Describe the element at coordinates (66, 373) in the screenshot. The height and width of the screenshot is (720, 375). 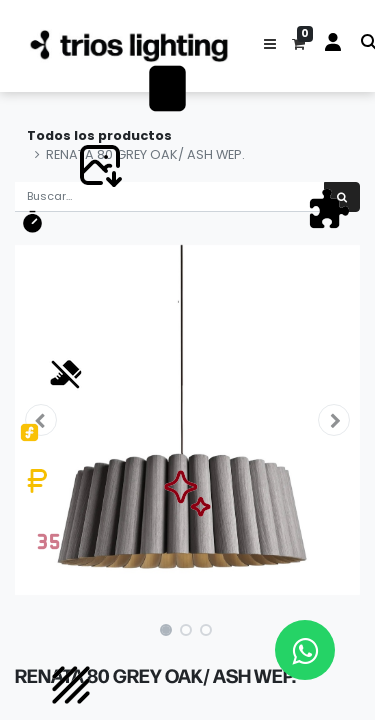
I see `indicates area where stepping is prohibited` at that location.